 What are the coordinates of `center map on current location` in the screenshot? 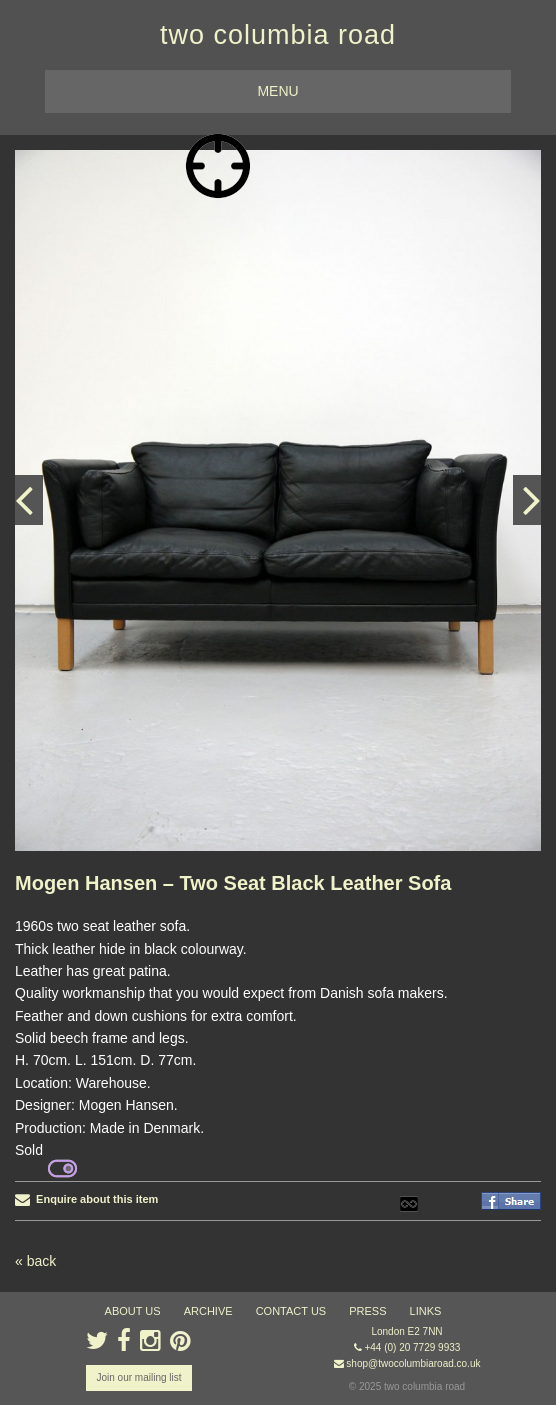 It's located at (218, 166).